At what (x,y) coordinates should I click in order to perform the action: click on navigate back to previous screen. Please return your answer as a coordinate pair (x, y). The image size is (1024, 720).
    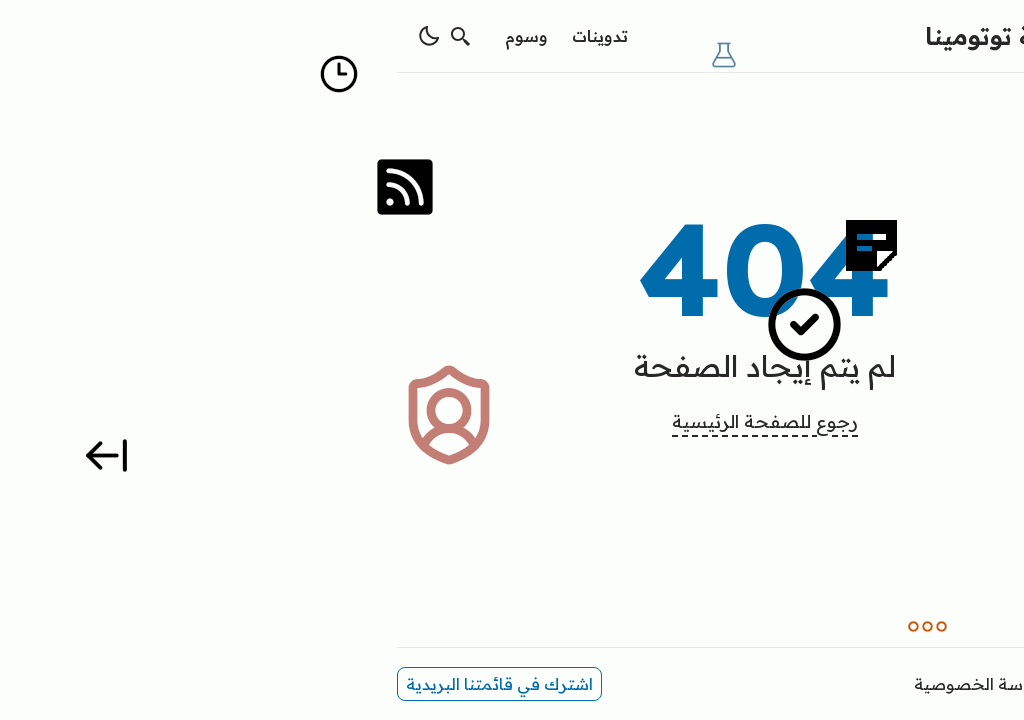
    Looking at the image, I should click on (106, 455).